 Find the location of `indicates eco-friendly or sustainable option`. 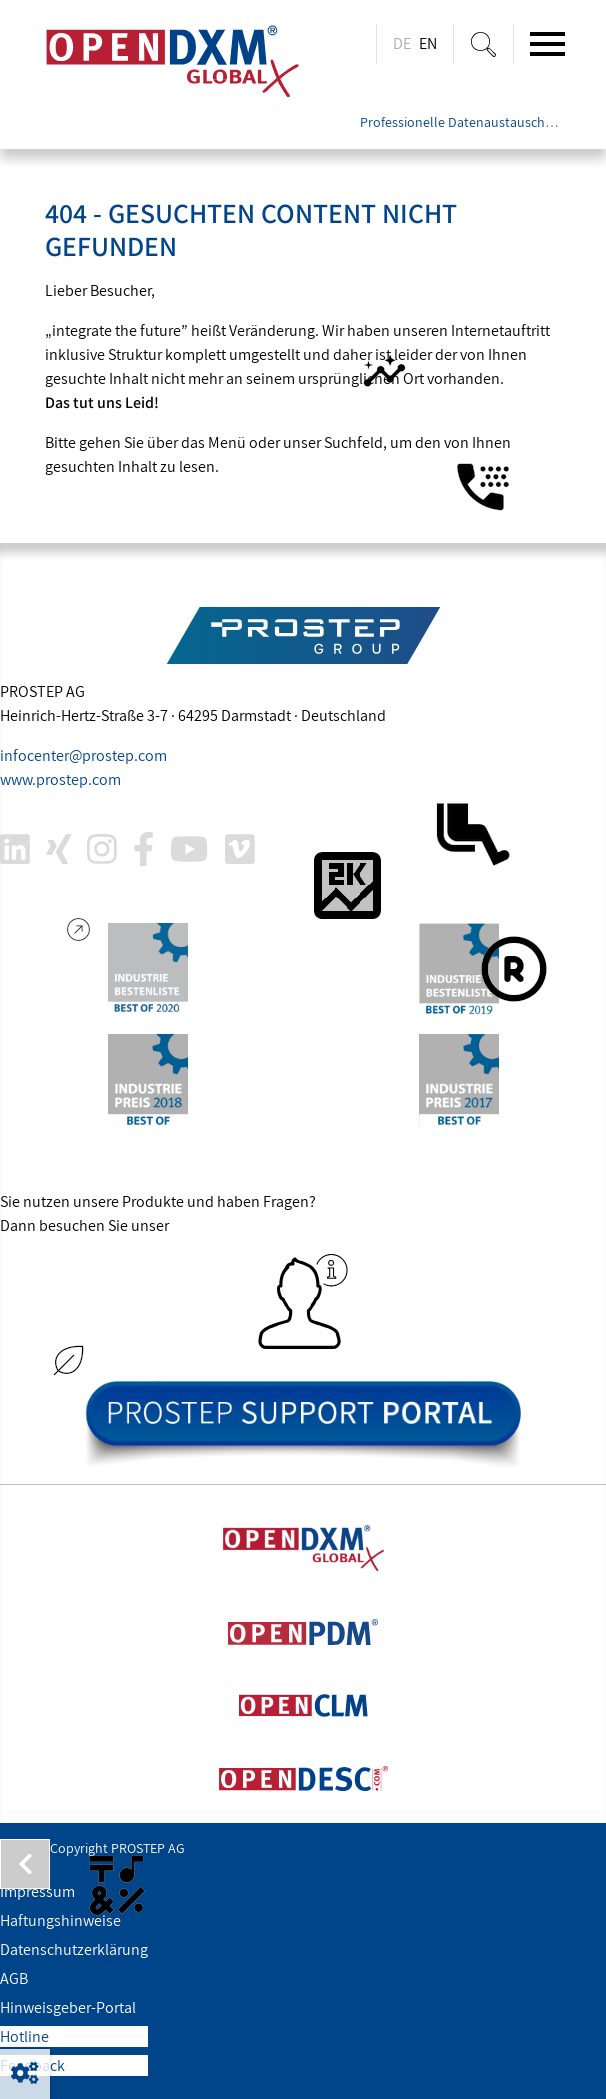

indicates eco-friendly or sustainable option is located at coordinates (68, 1360).